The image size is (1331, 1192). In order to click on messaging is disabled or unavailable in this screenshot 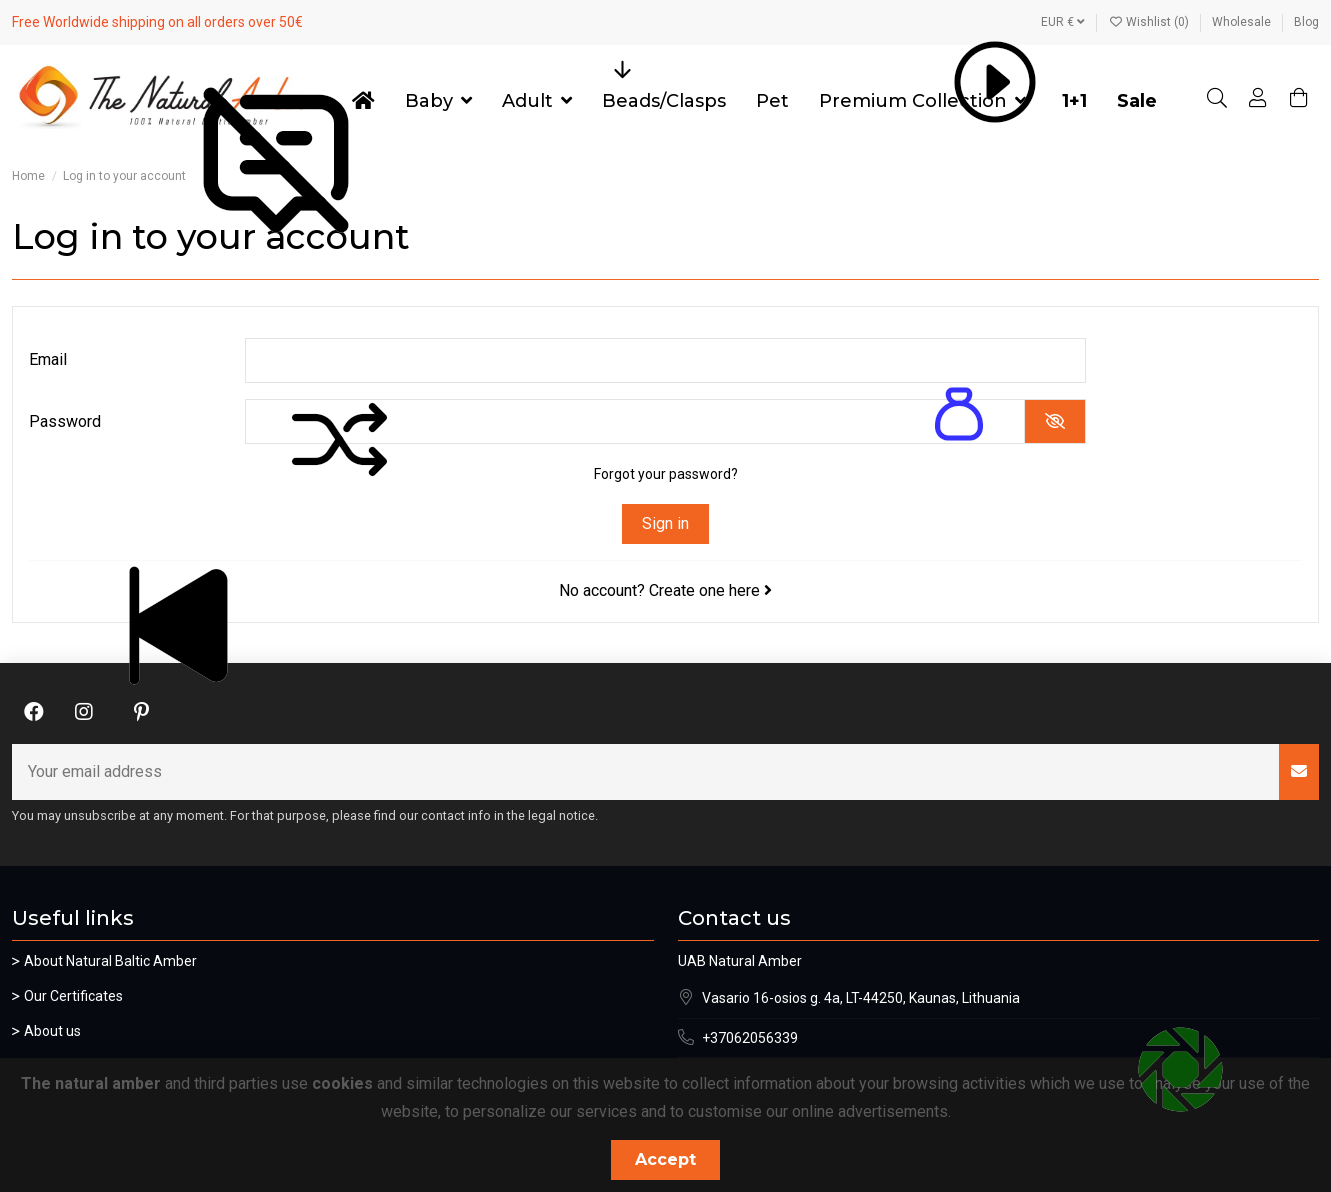, I will do `click(276, 160)`.